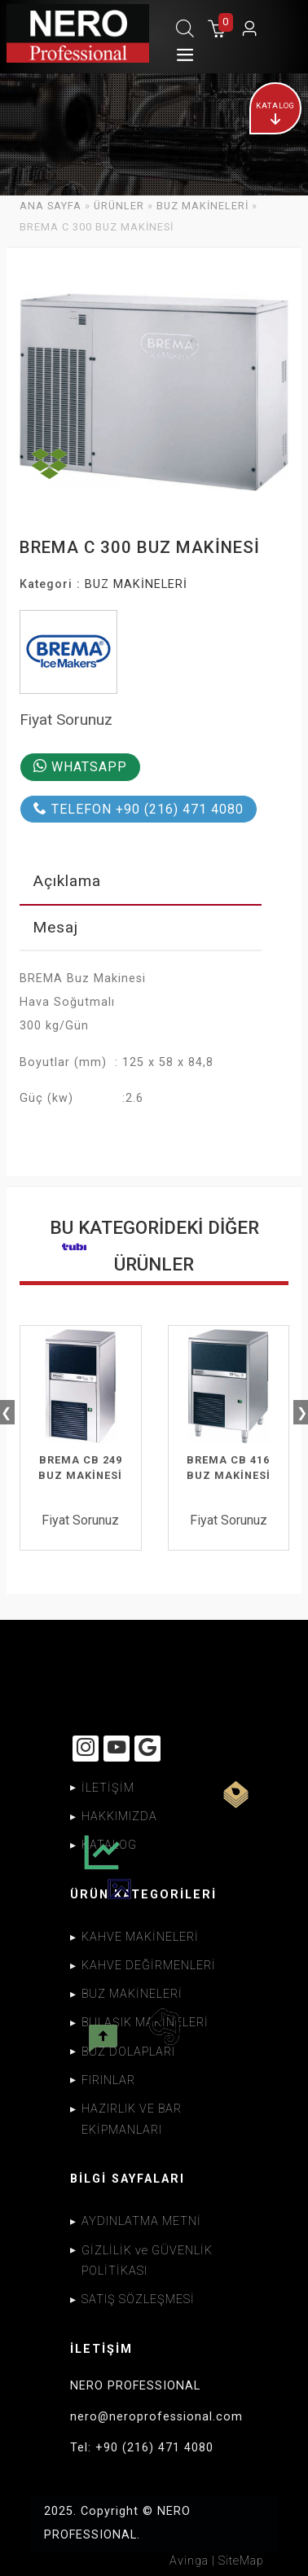 The height and width of the screenshot is (2576, 308). I want to click on open Evernote app, so click(164, 2025).